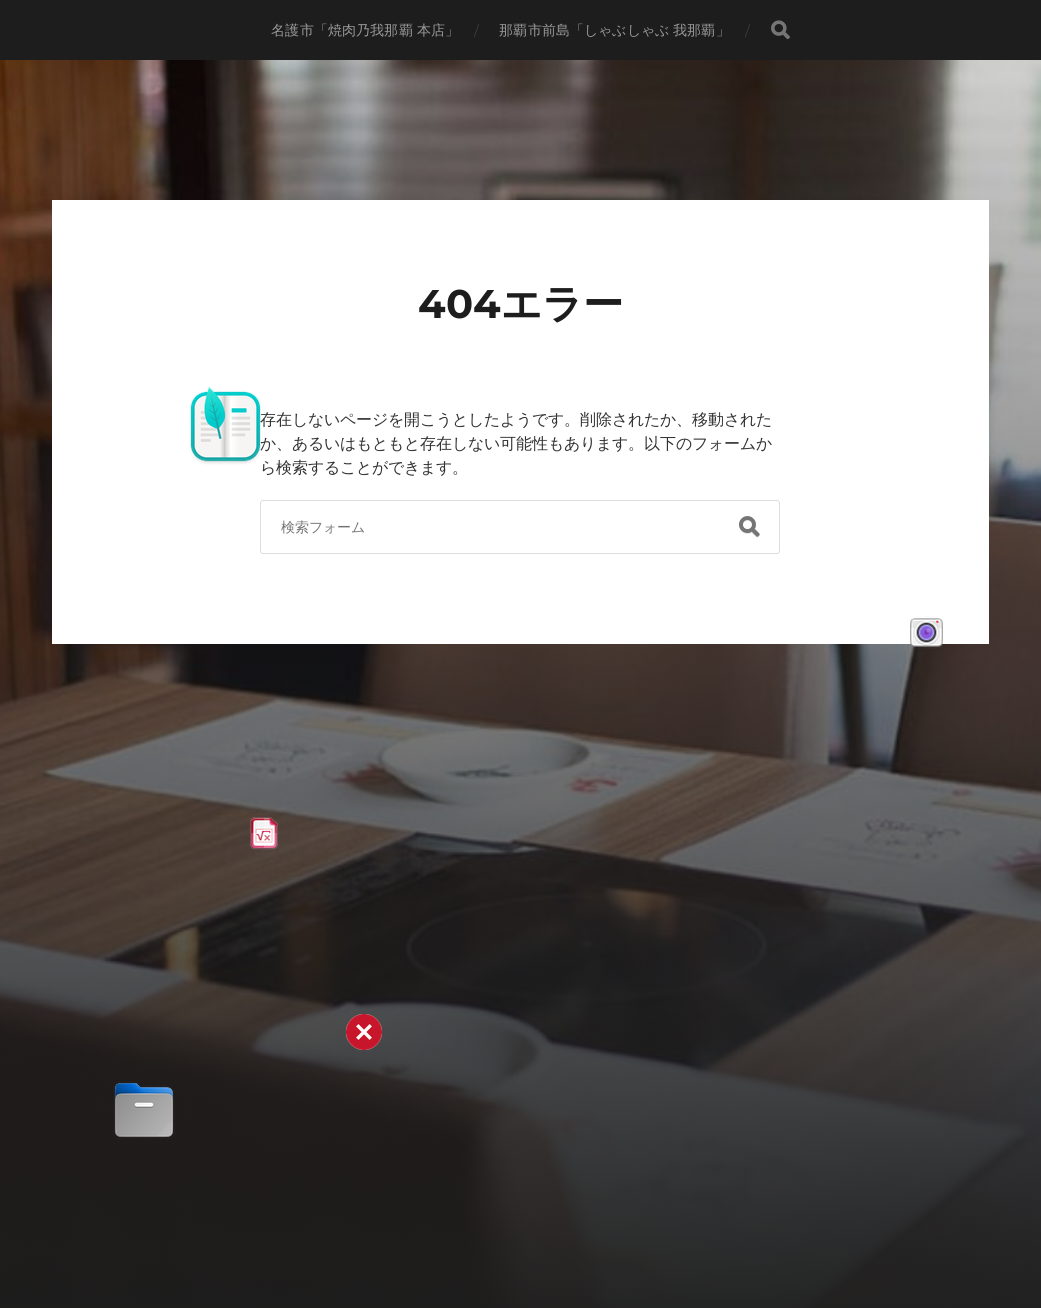 The height and width of the screenshot is (1308, 1041). What do you see at coordinates (364, 1032) in the screenshot?
I see `close the current dialog or modal window` at bounding box center [364, 1032].